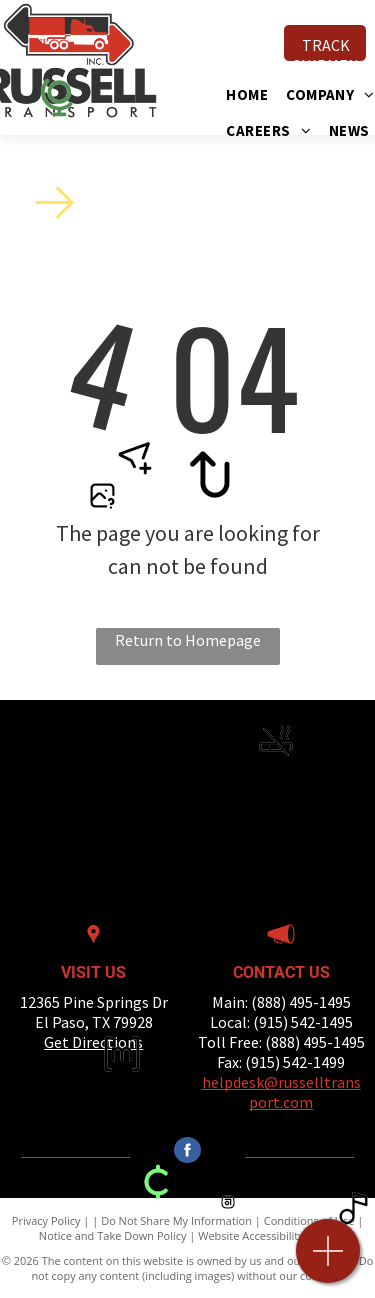  Describe the element at coordinates (58, 96) in the screenshot. I see `access global or international settings` at that location.